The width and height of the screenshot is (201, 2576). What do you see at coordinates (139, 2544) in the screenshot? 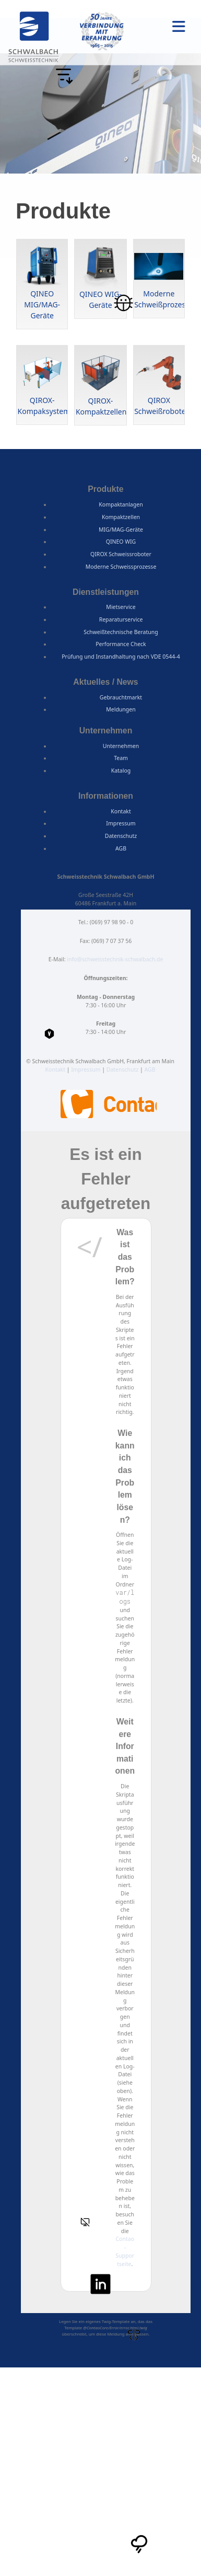
I see `indicates rainy weather conditions` at bounding box center [139, 2544].